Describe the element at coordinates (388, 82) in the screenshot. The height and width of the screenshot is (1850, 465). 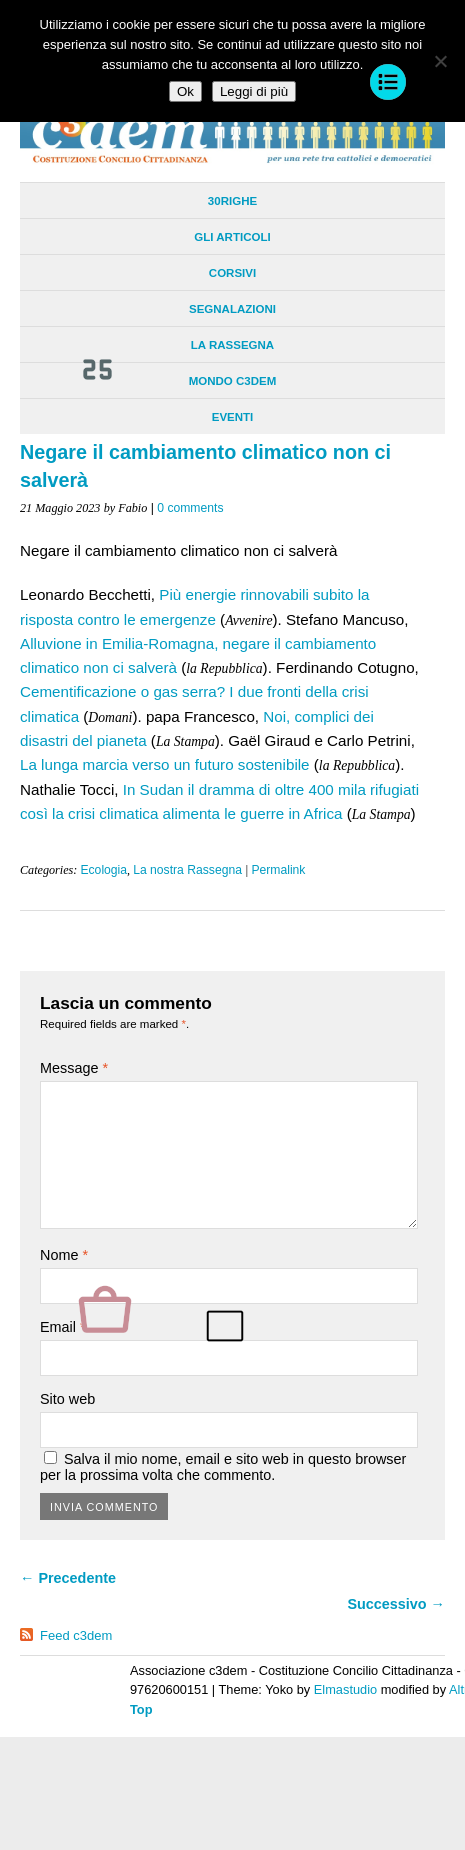
I see `view list or menu options` at that location.